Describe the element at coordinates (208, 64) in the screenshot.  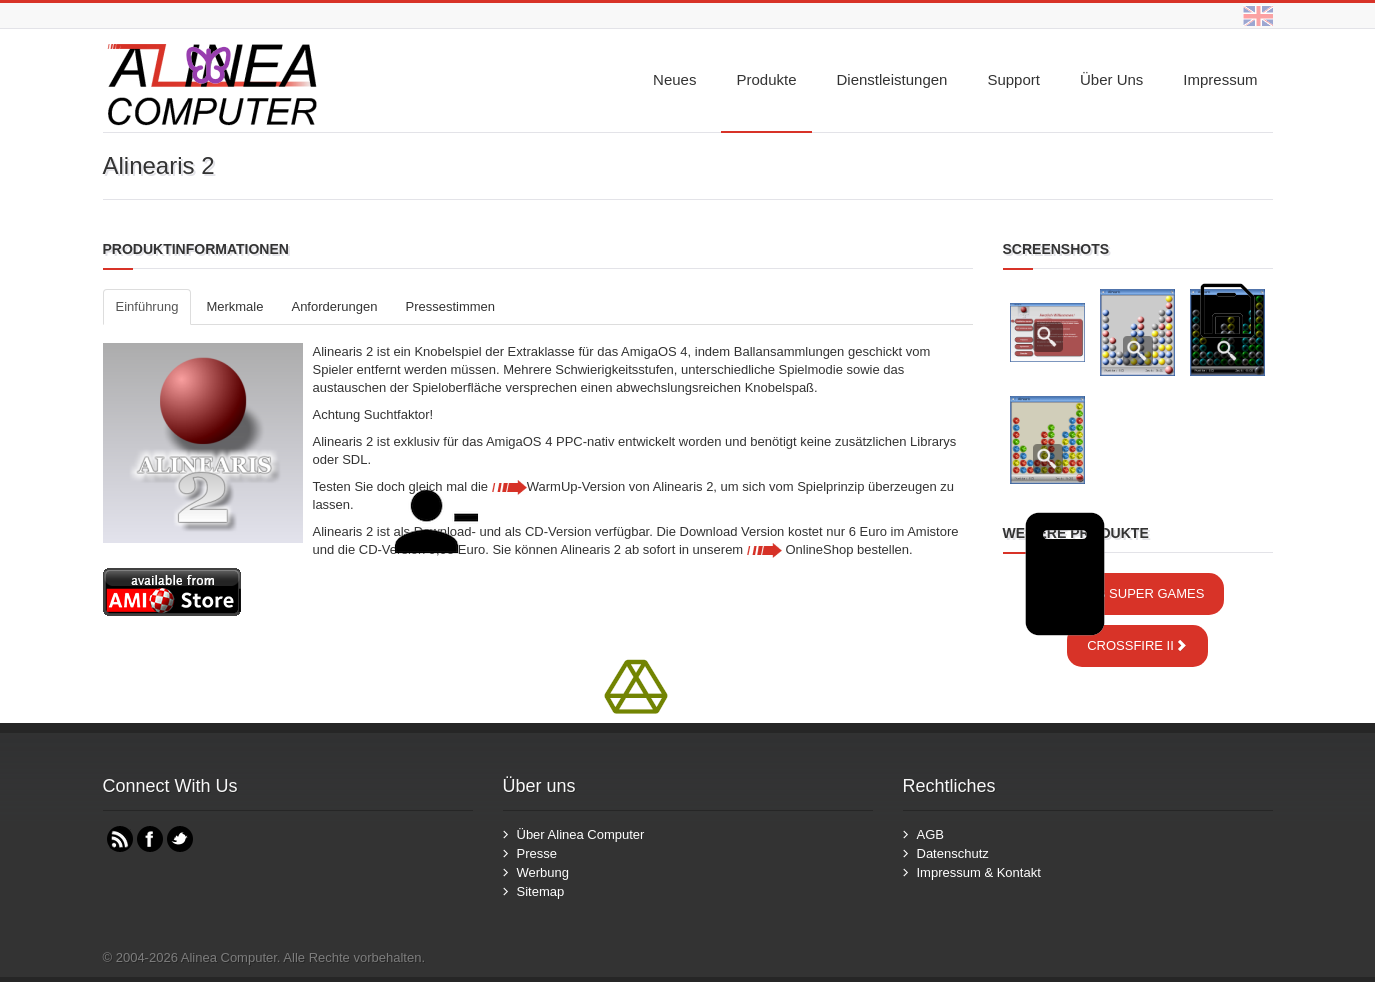
I see `indicates a transformation or metamorphosis feature` at that location.